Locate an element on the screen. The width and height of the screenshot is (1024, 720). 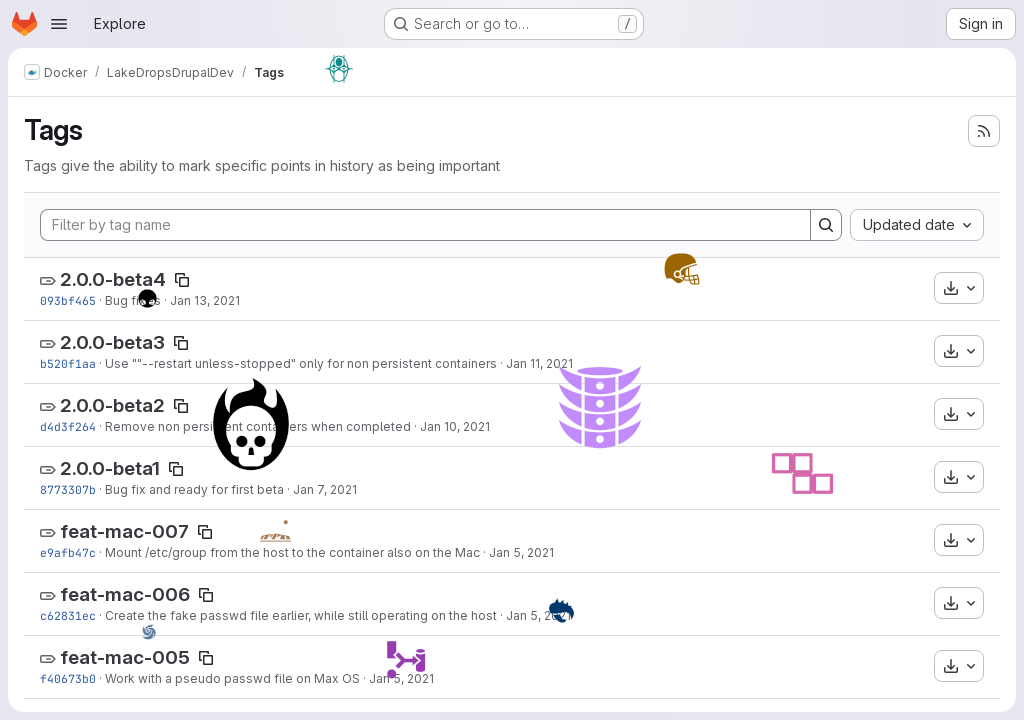
select or summon a soul vessel item is located at coordinates (147, 298).